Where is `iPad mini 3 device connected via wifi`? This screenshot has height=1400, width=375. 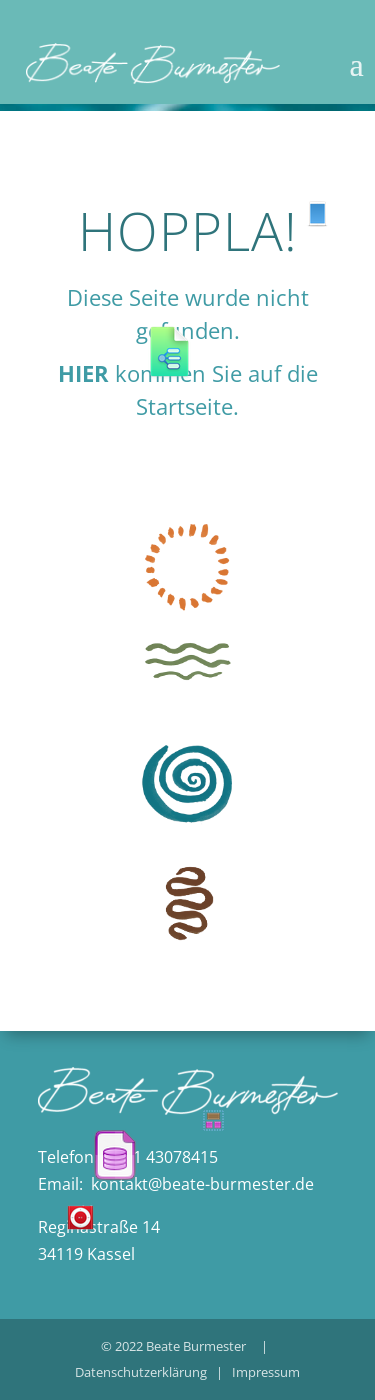
iPad mini 3 device connected via wifi is located at coordinates (317, 211).